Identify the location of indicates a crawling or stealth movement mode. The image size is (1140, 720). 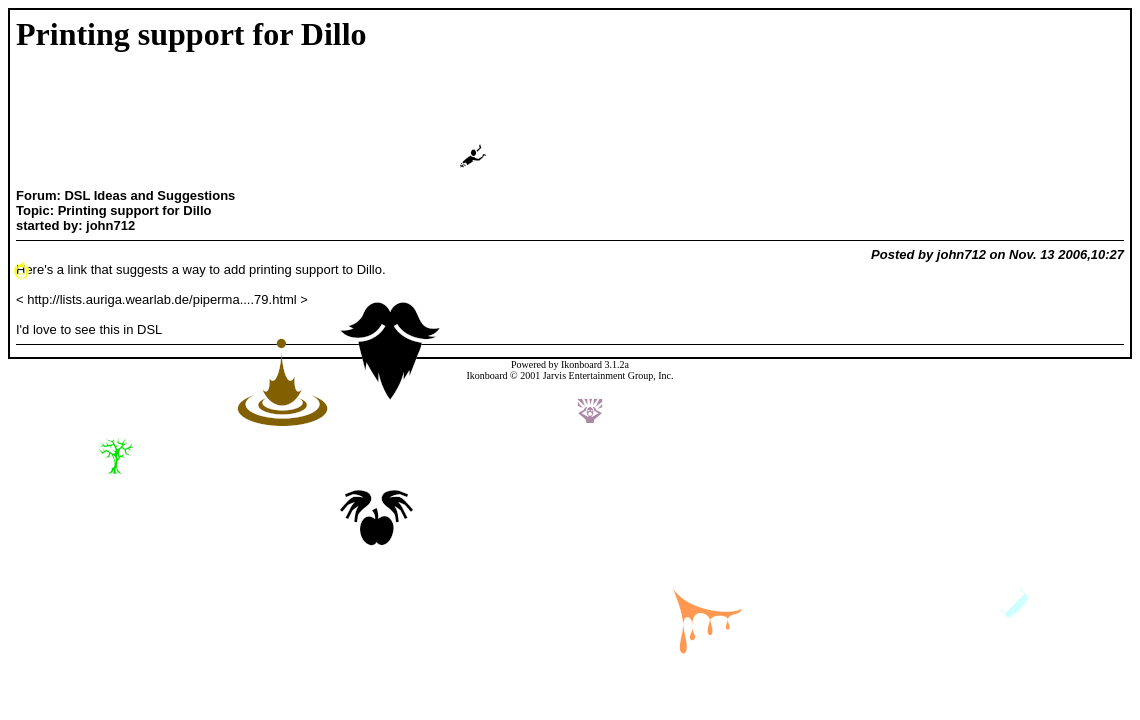
(473, 156).